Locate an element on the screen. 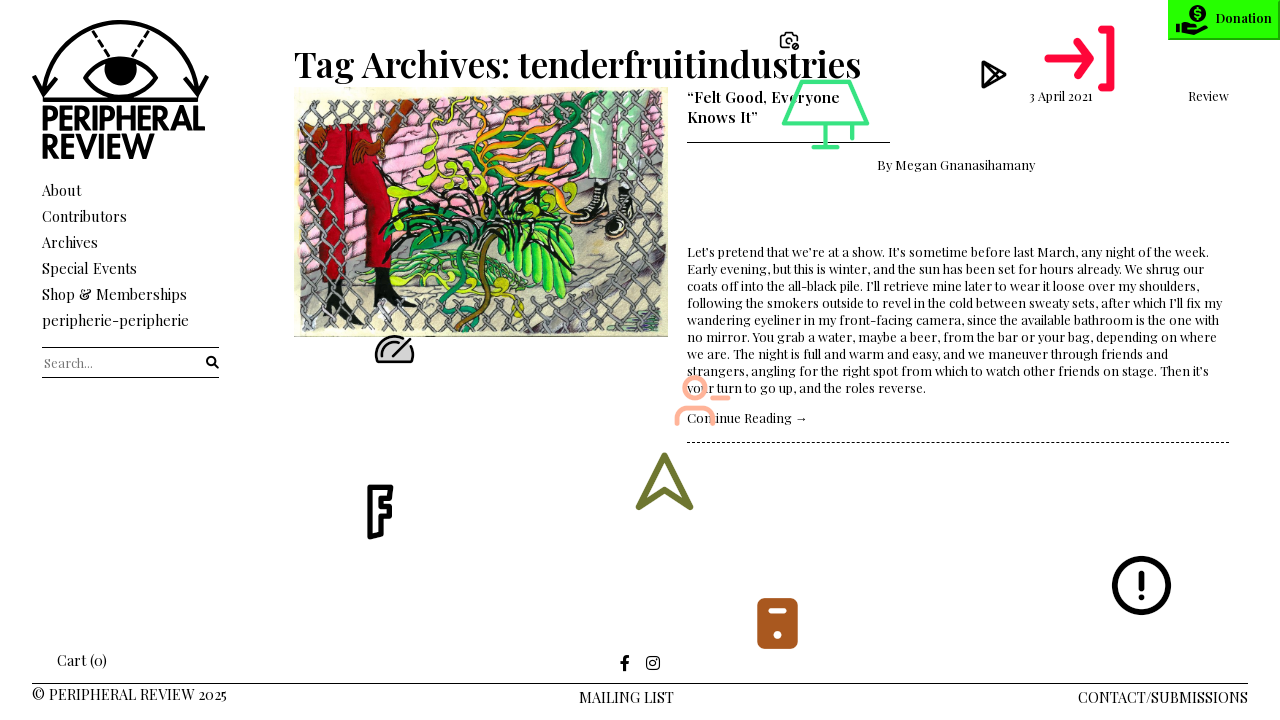  indicates a warning or alert status is located at coordinates (1141, 585).